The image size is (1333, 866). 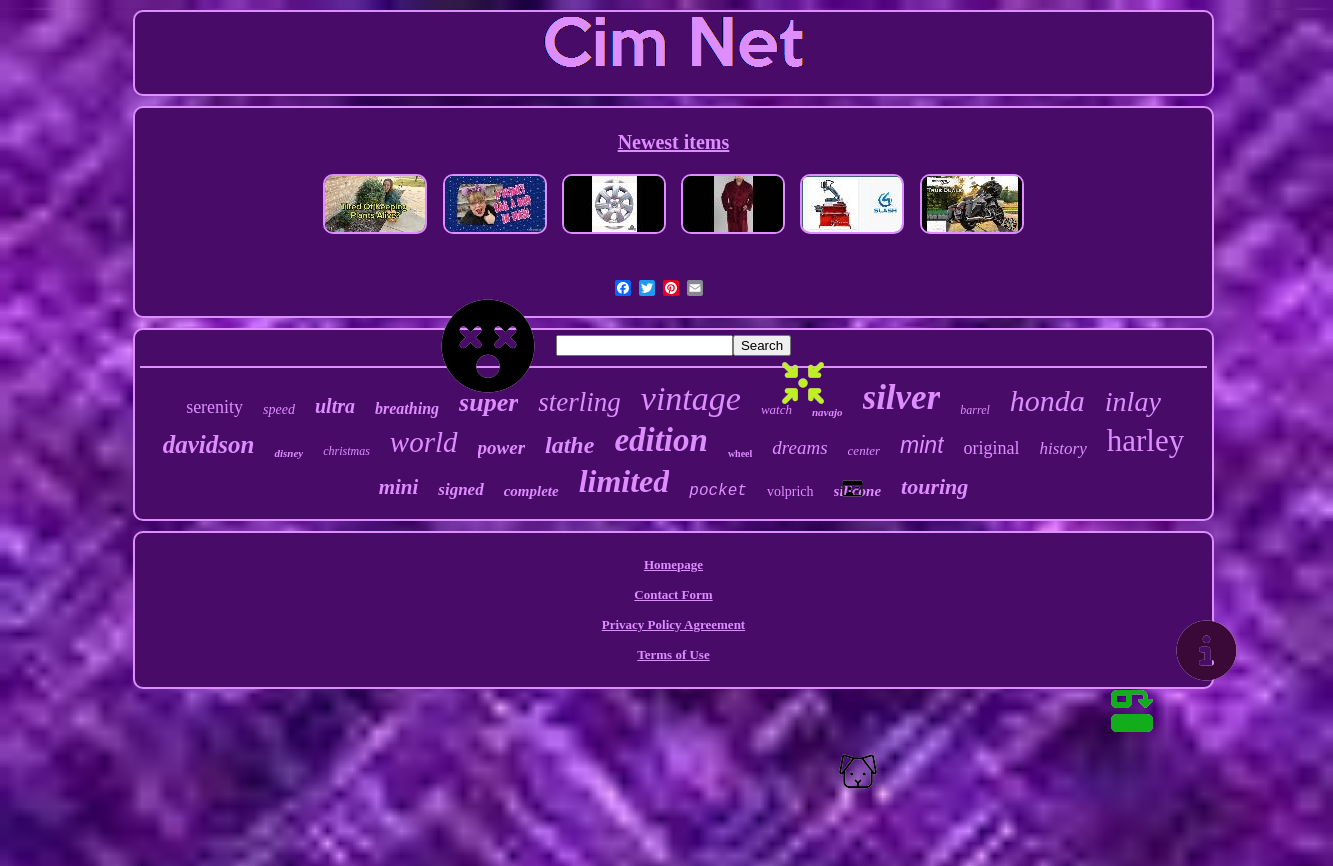 I want to click on browse pet-related content or services, so click(x=858, y=772).